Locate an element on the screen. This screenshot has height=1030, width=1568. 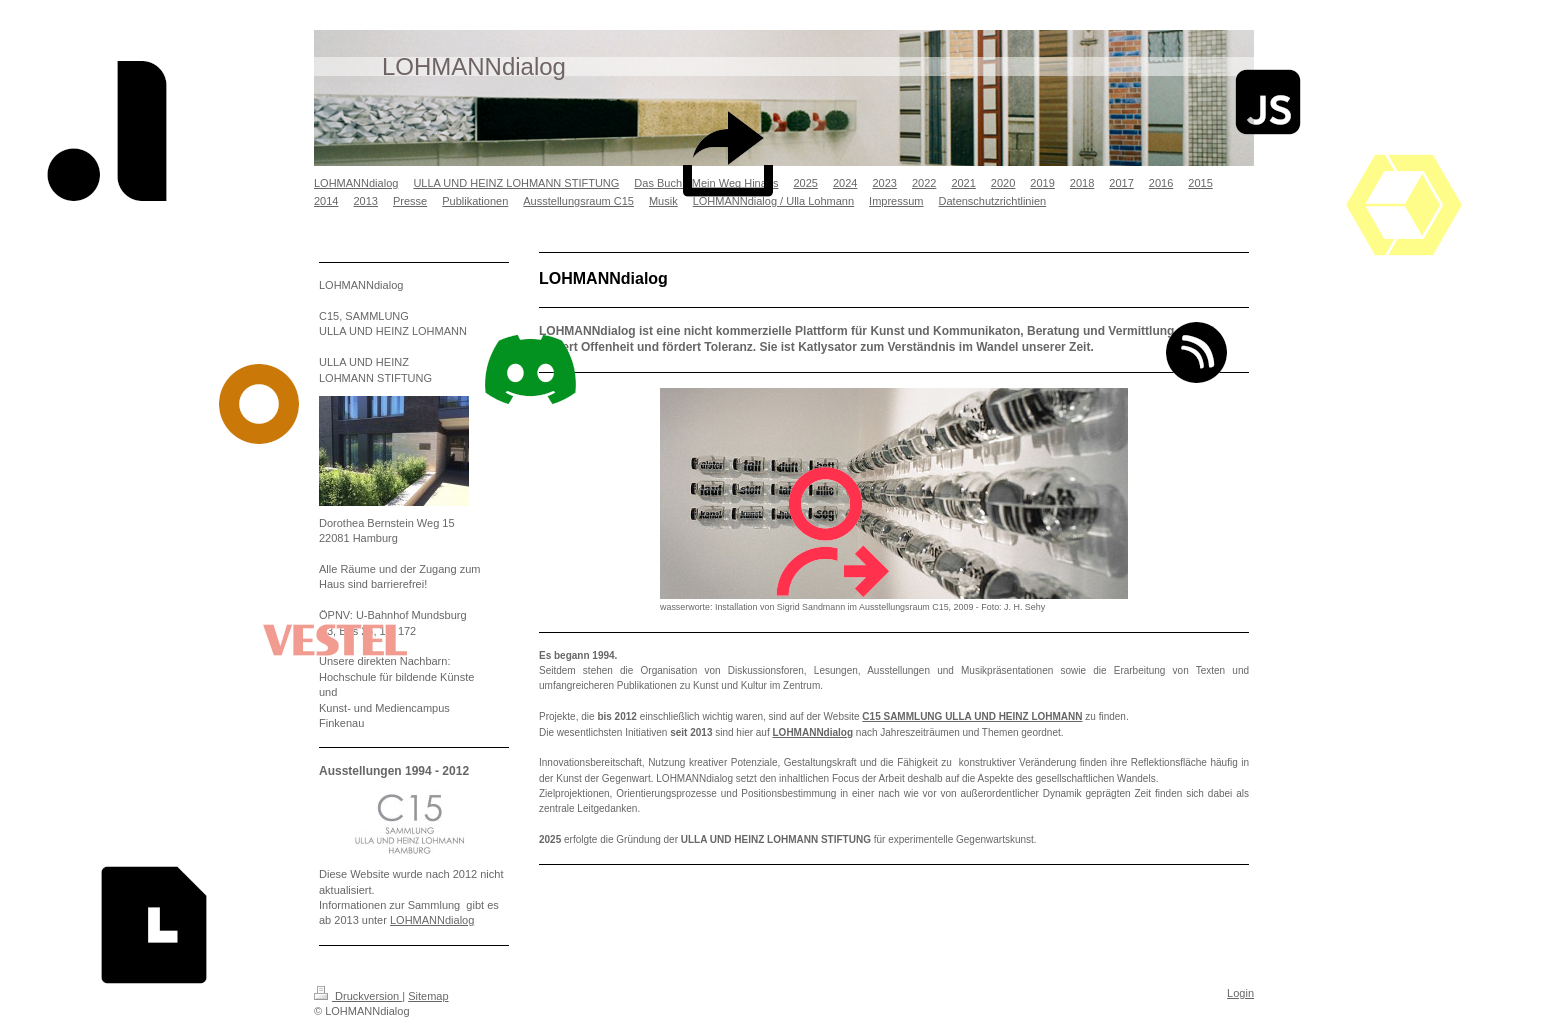
visit hearthis.at music streaming platform is located at coordinates (1196, 352).